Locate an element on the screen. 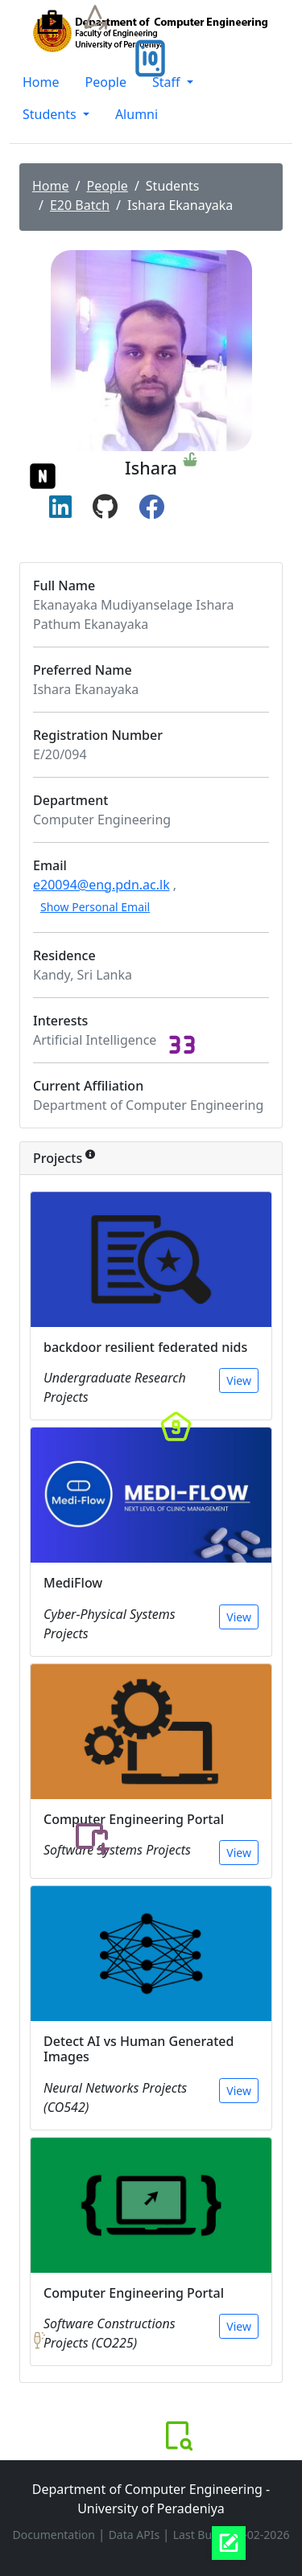 This screenshot has width=302, height=2576. add a new device to your account is located at coordinates (92, 1838).